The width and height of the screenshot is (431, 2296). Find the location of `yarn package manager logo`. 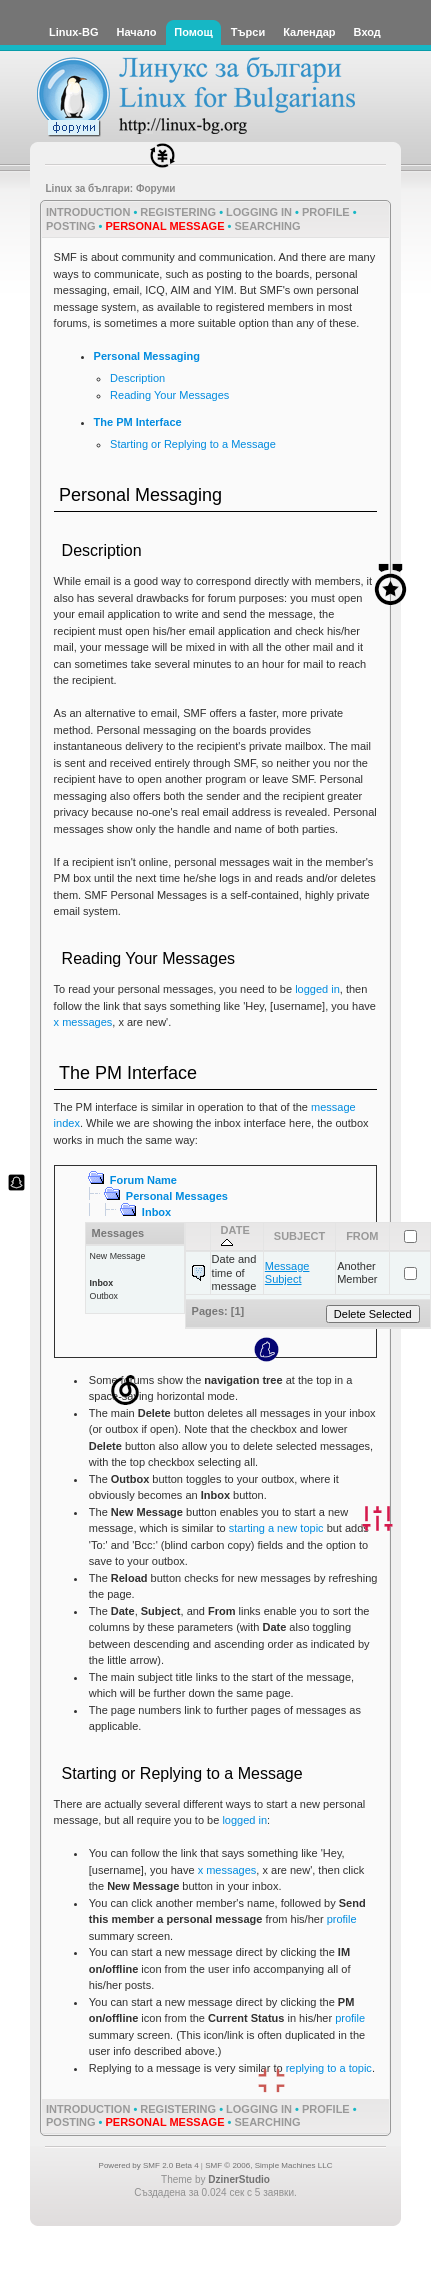

yarn package manager logo is located at coordinates (266, 1349).